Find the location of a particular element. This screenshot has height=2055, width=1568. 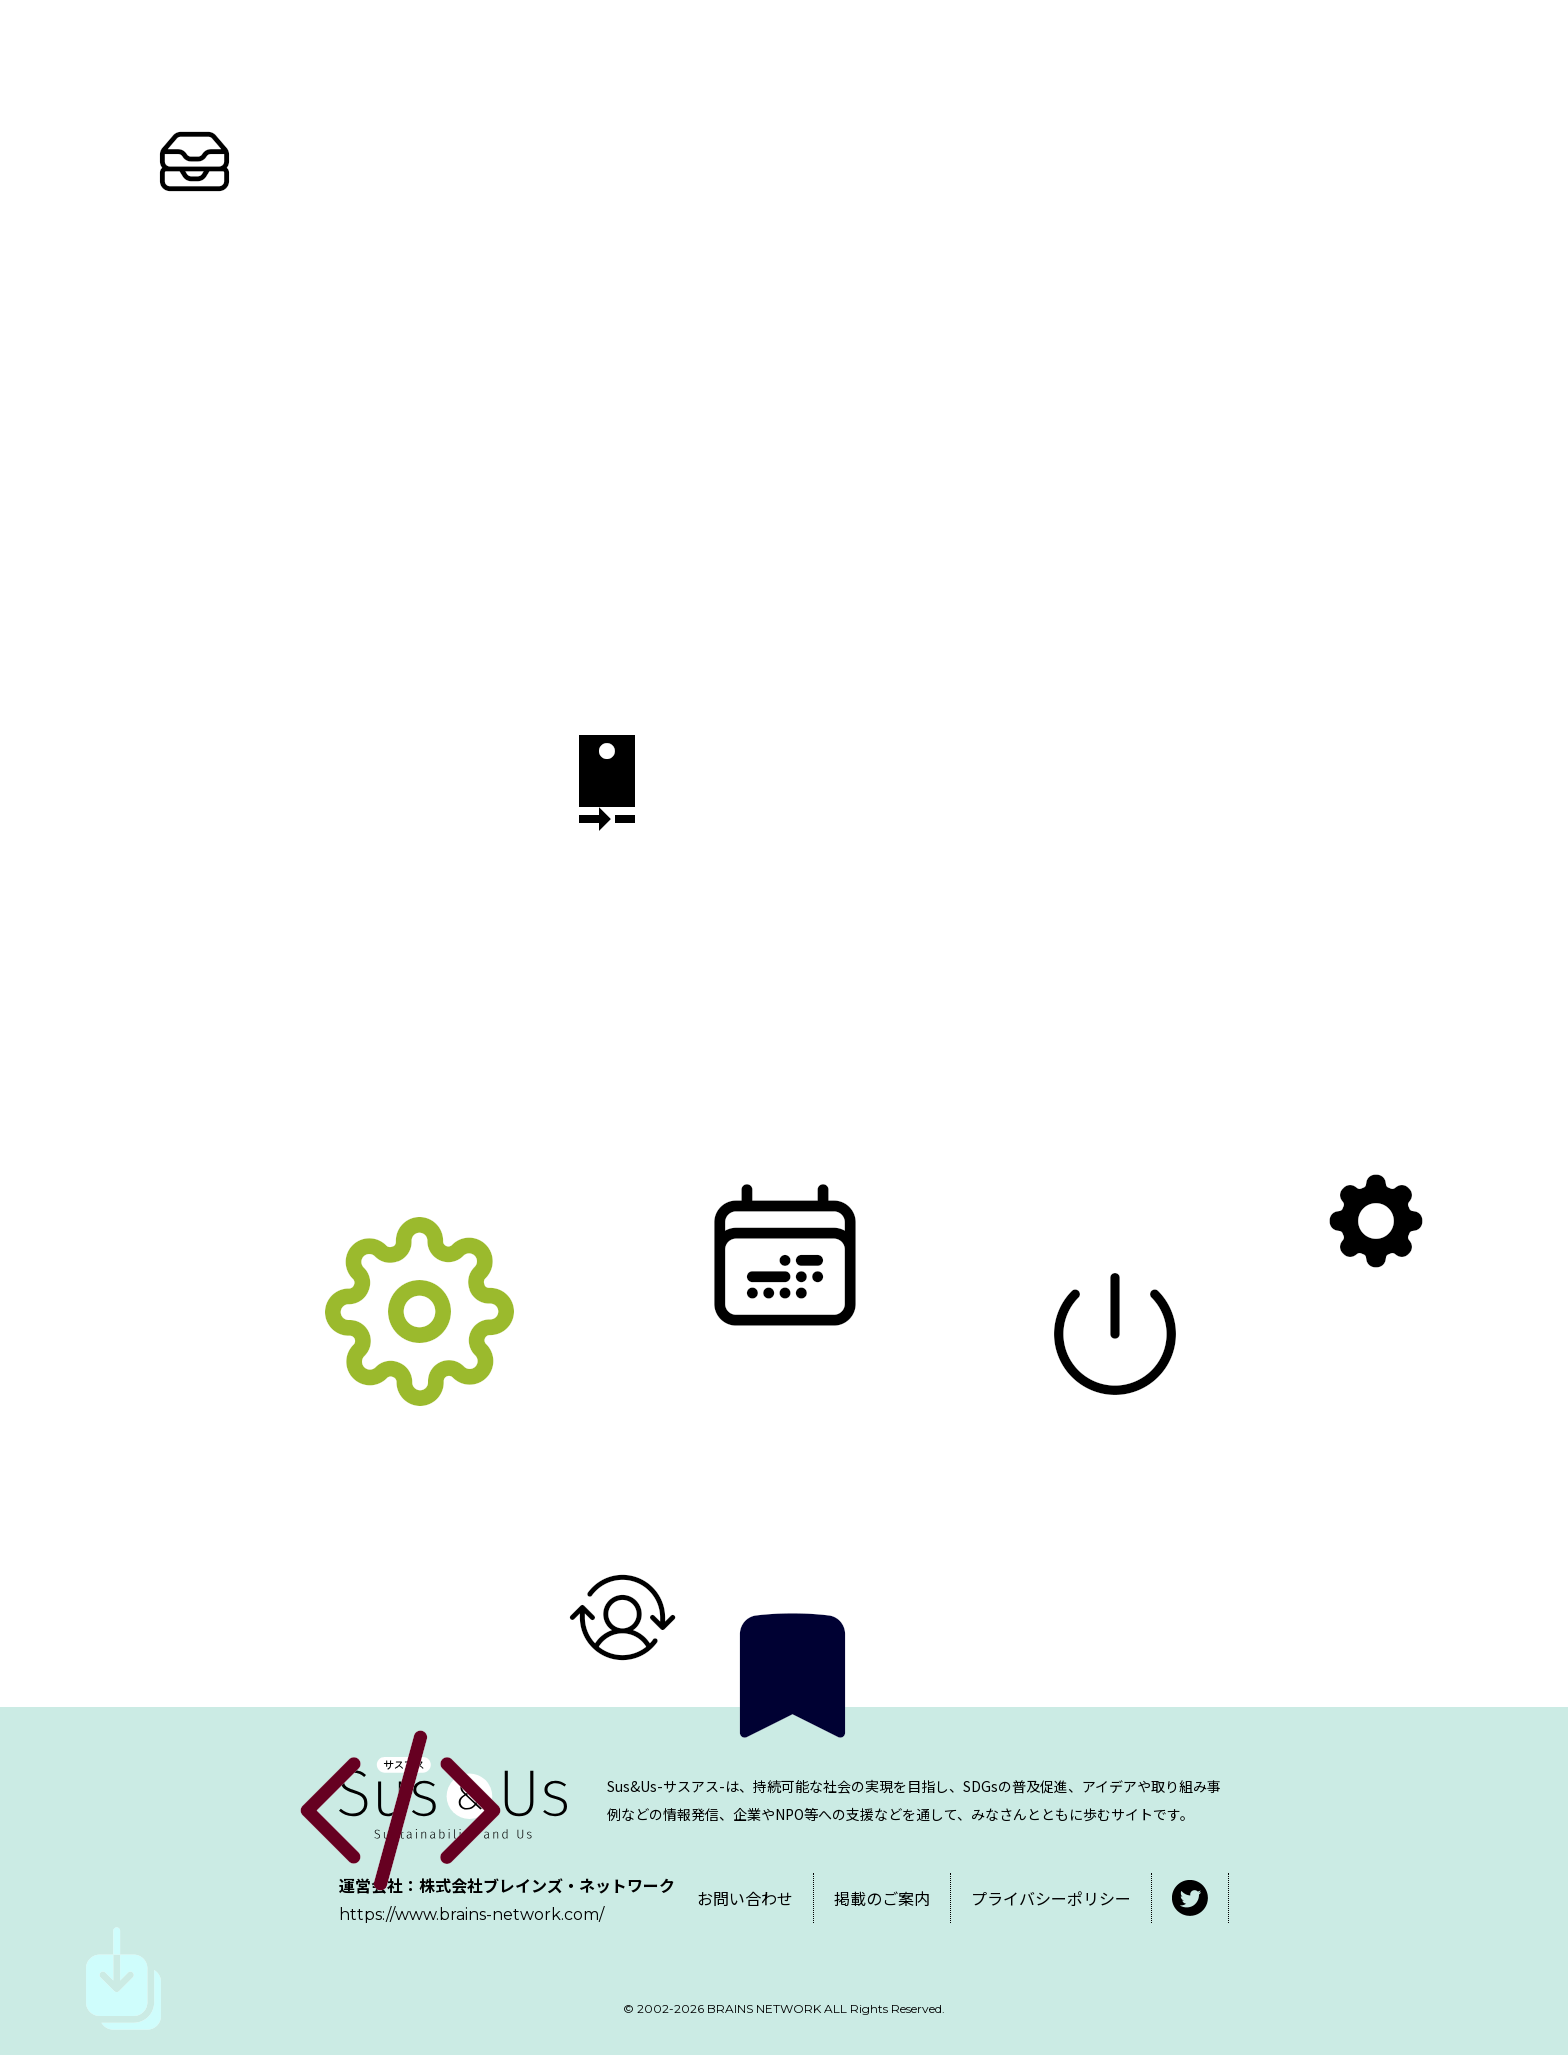

turn device on or off is located at coordinates (1115, 1334).